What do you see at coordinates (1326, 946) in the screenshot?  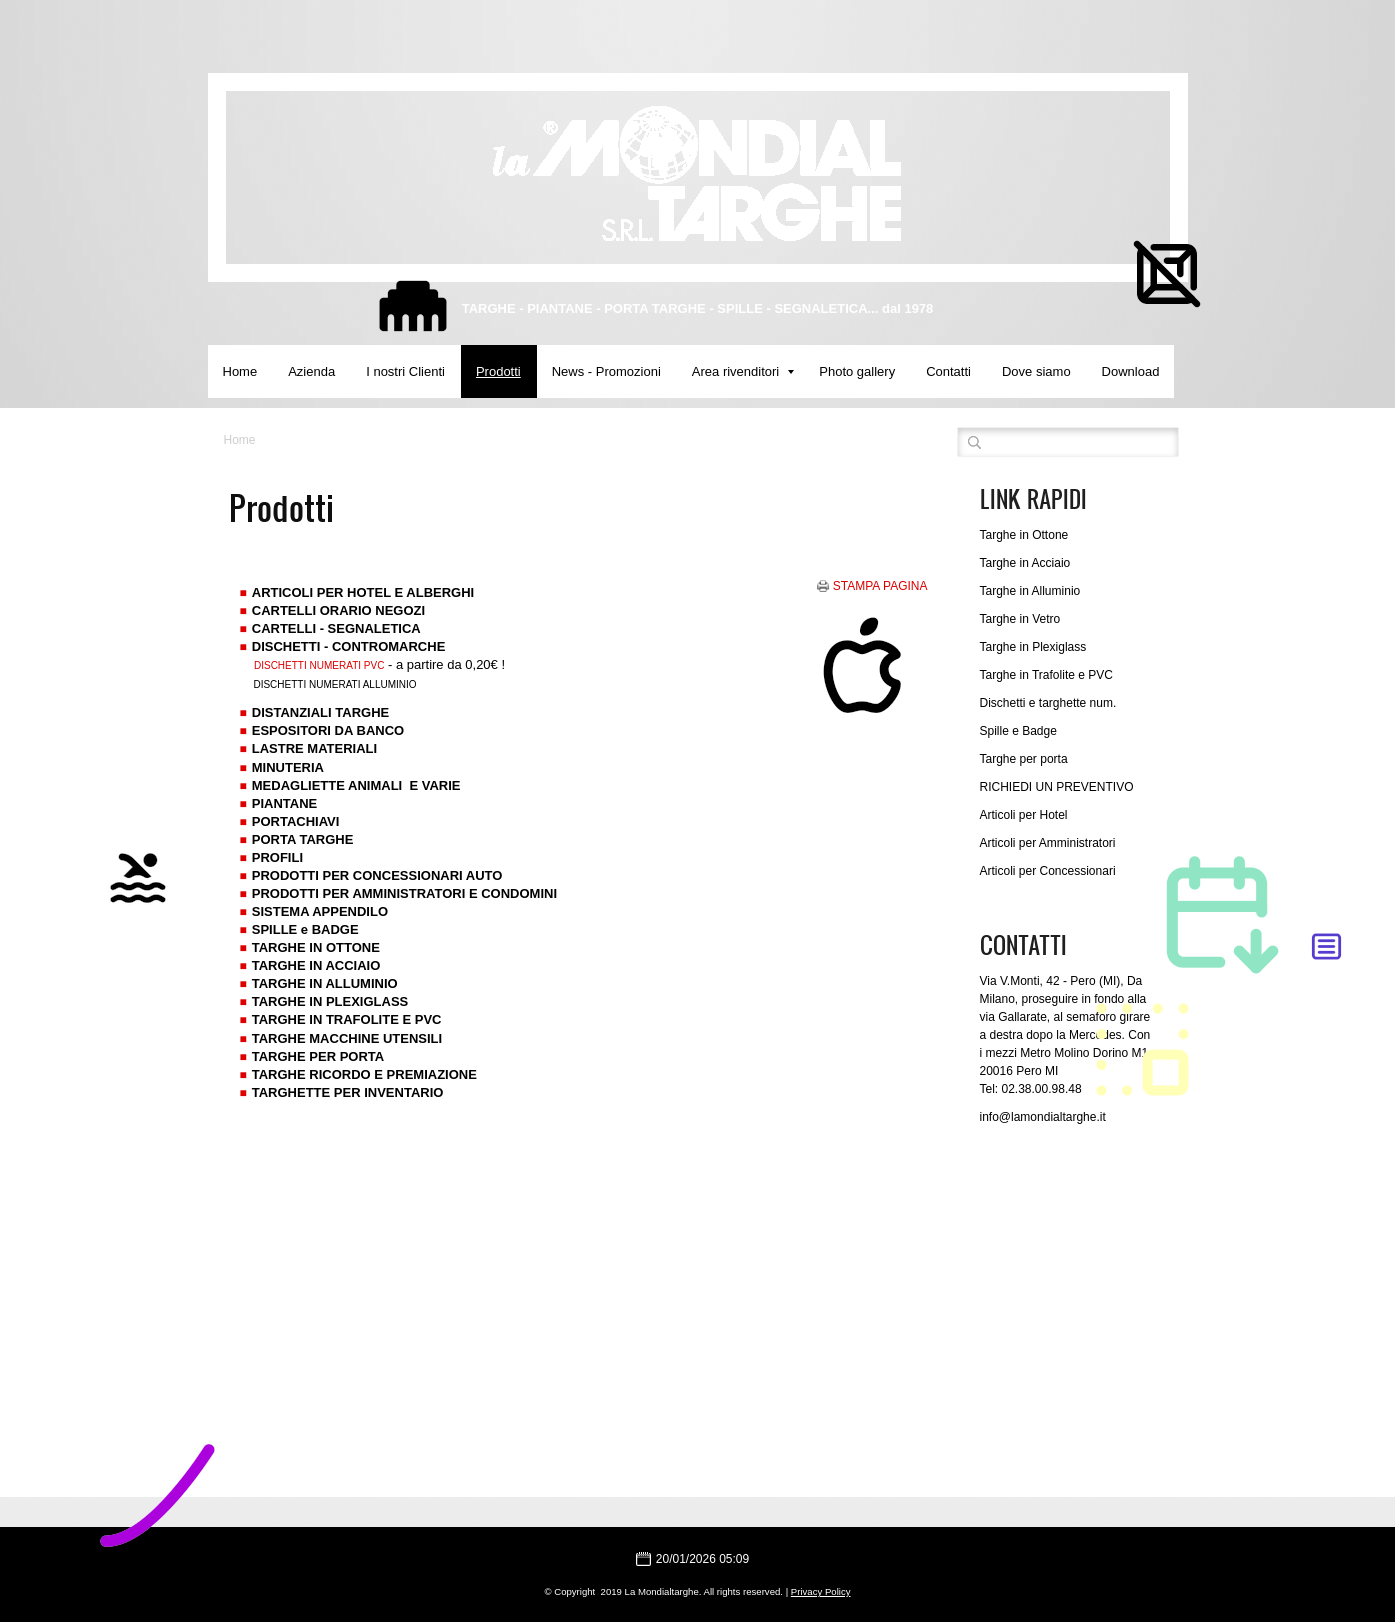 I see `view article or document content` at bounding box center [1326, 946].